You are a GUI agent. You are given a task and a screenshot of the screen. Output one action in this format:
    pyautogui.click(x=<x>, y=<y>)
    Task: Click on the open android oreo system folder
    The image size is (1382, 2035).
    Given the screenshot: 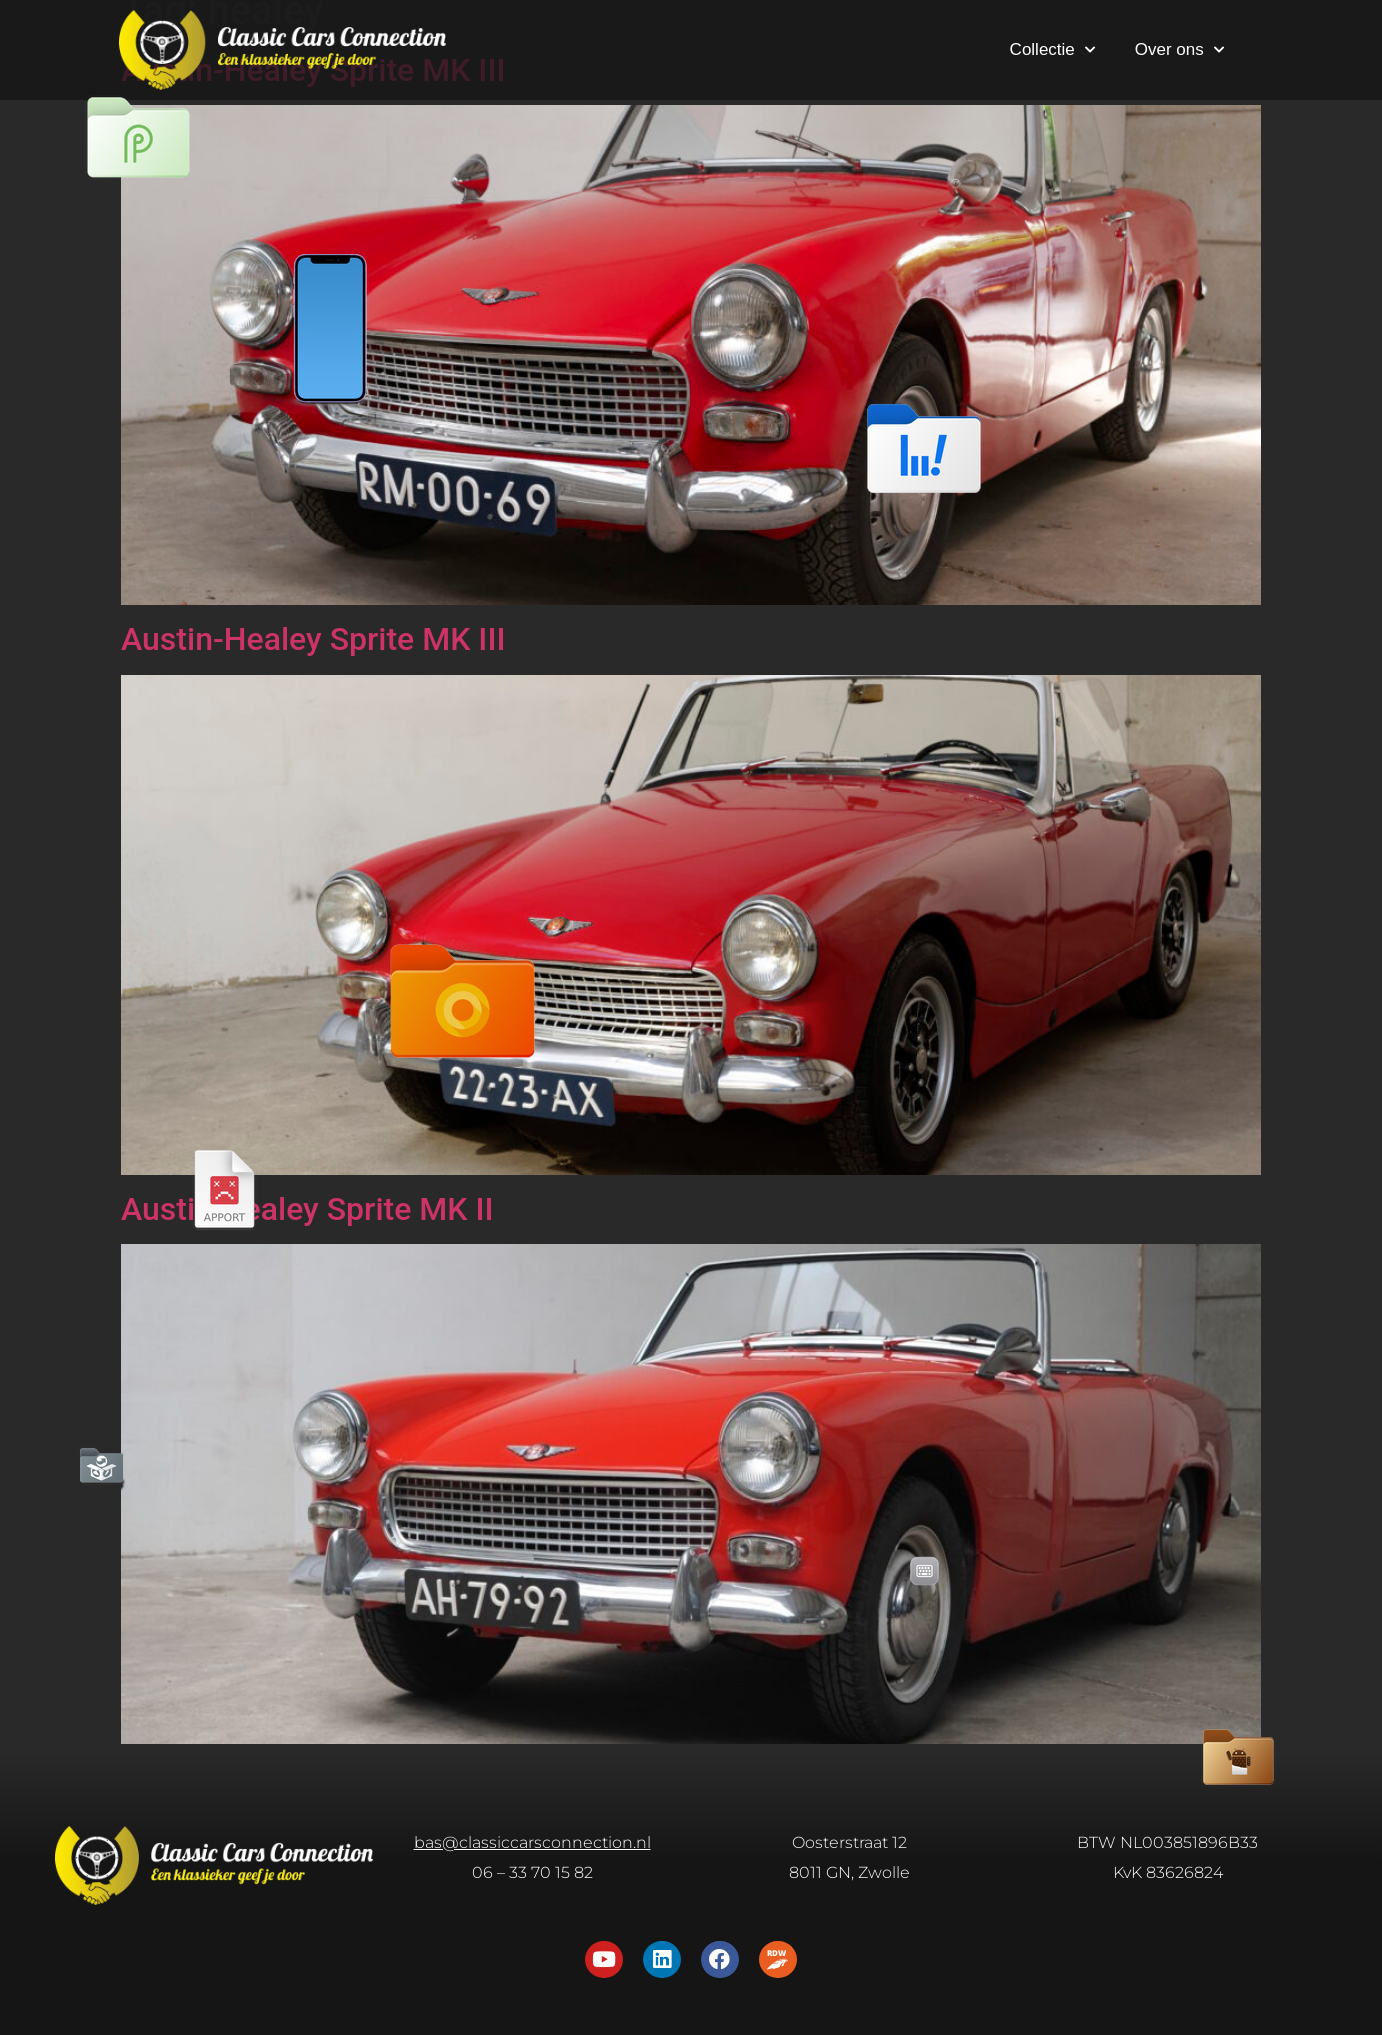 What is the action you would take?
    pyautogui.click(x=462, y=1005)
    